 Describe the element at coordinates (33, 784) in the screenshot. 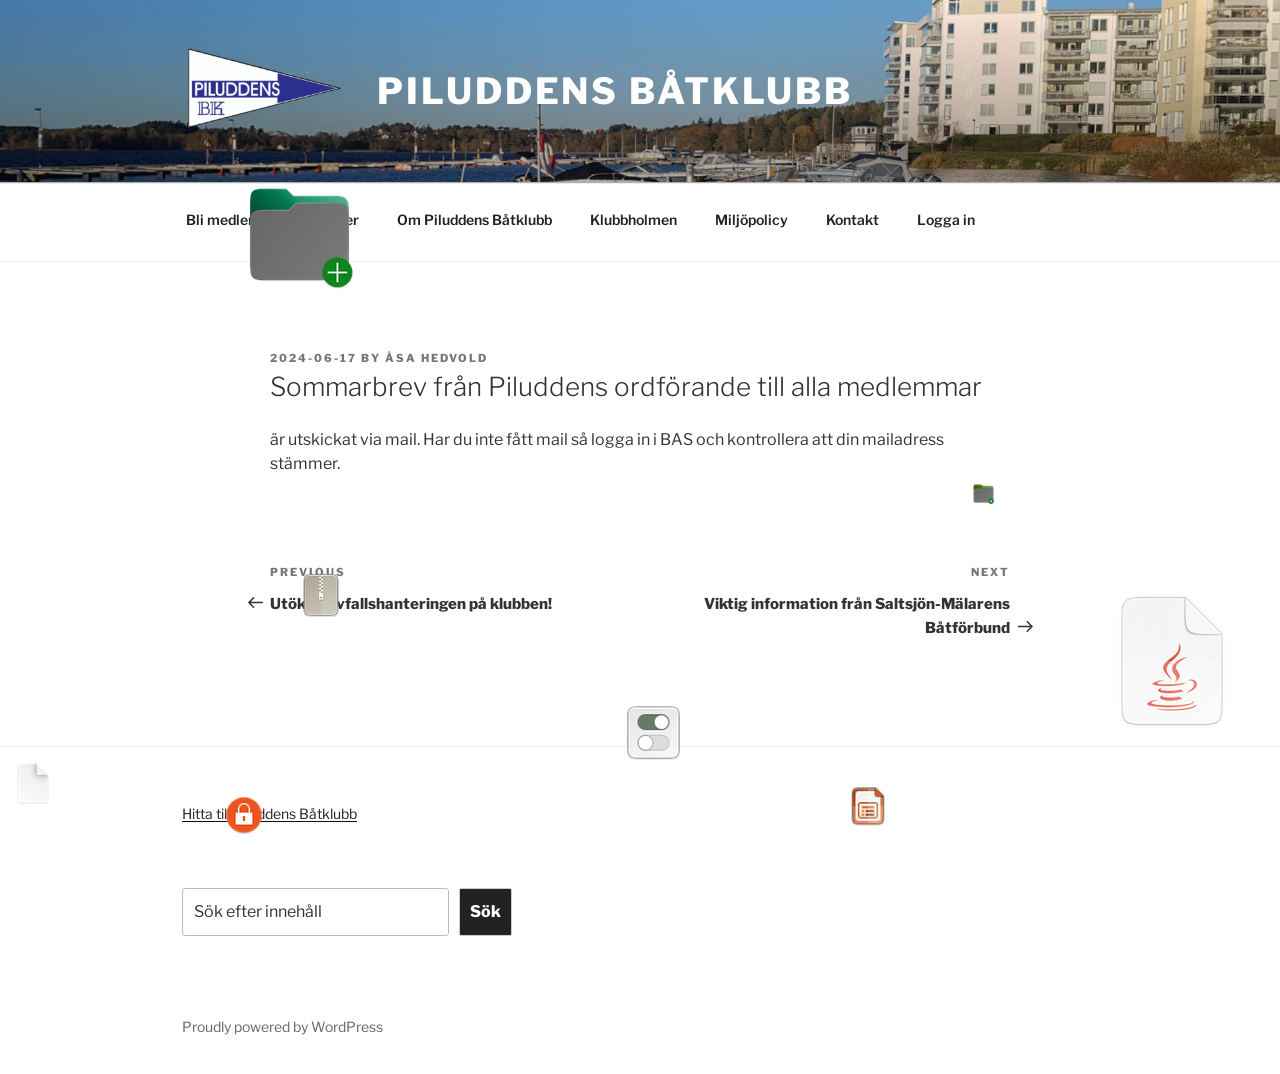

I see `a blank or empty document file` at that location.